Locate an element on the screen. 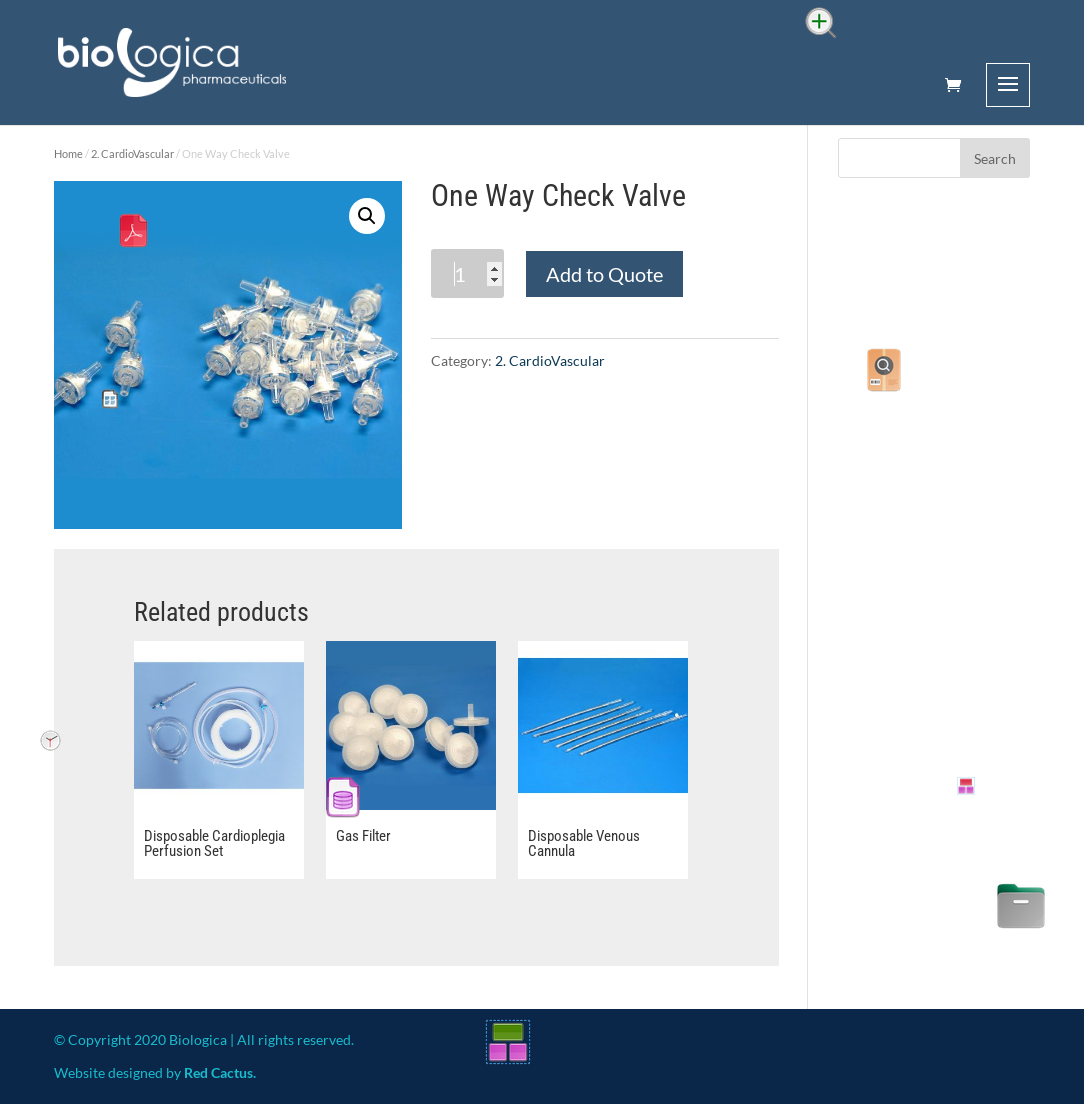  resolving package dependencies is located at coordinates (884, 370).